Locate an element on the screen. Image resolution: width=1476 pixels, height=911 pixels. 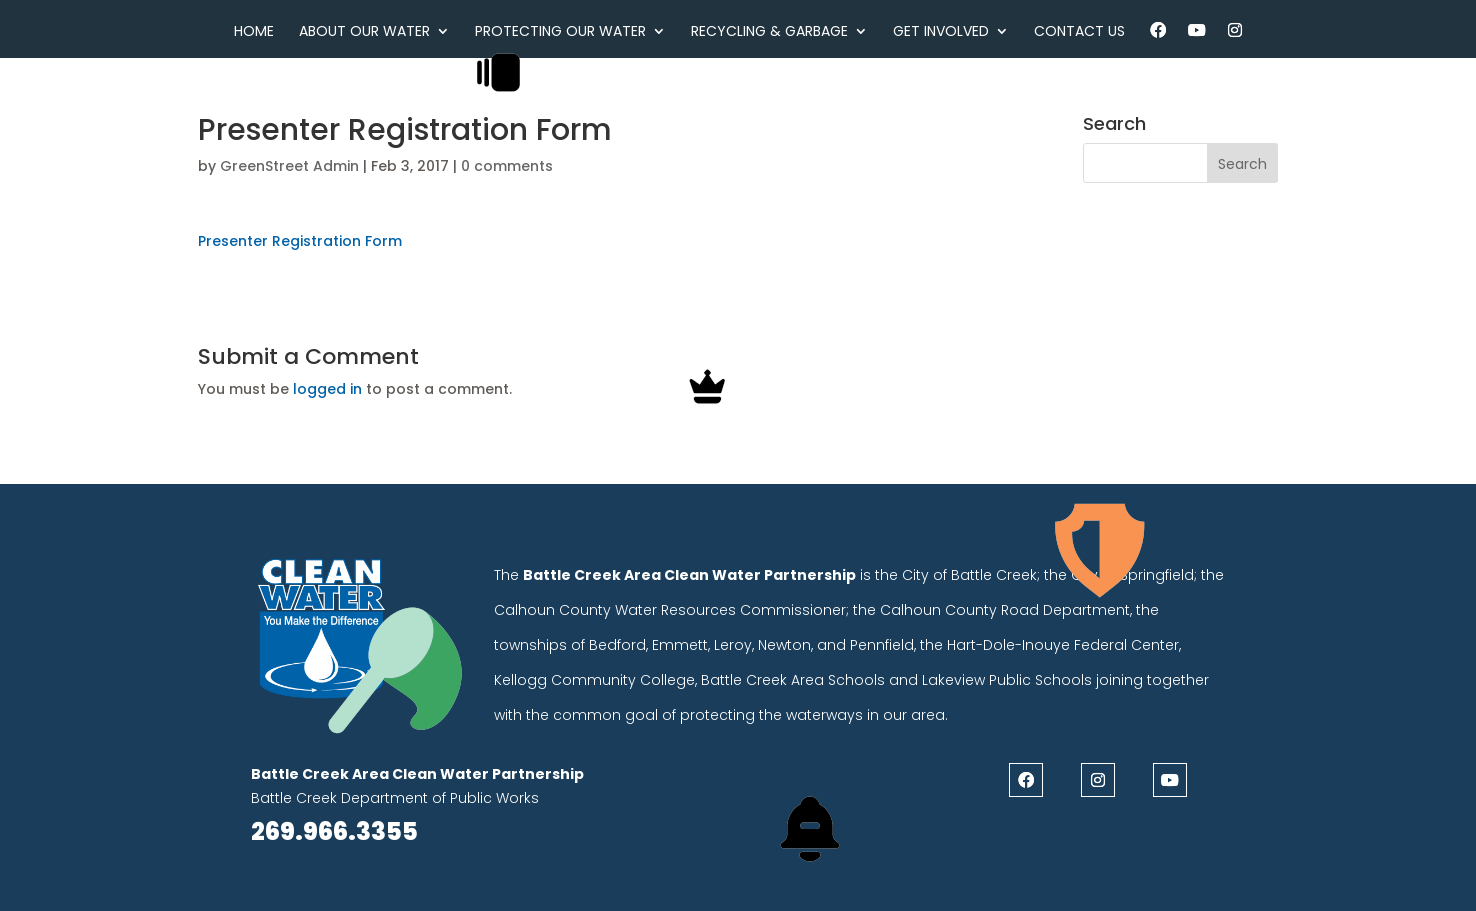
discord moderator programs alumni badge is located at coordinates (1100, 550).